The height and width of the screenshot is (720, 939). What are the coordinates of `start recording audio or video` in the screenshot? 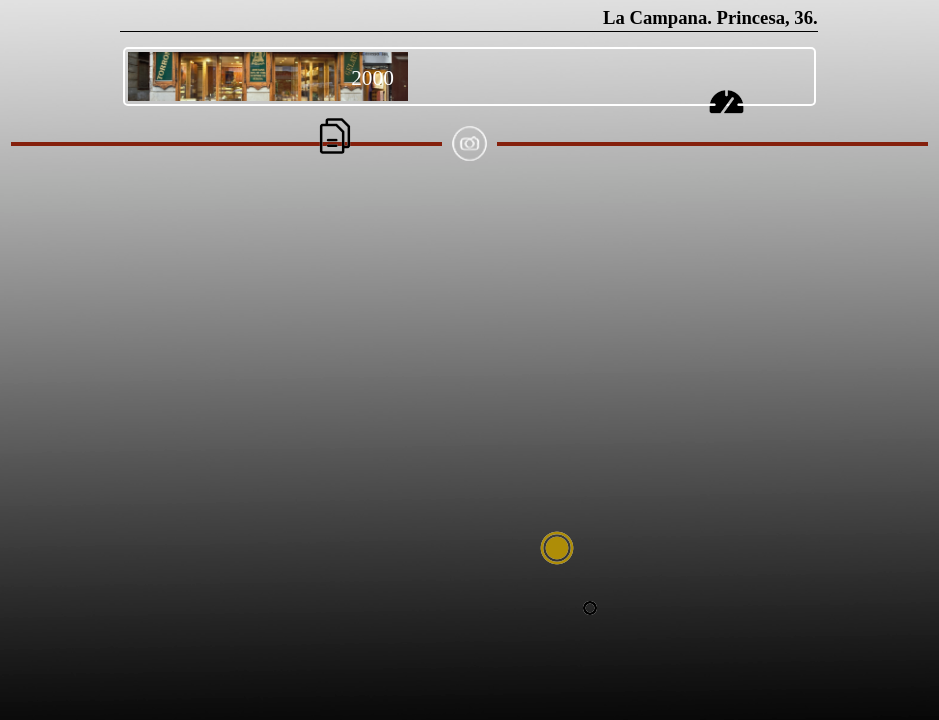 It's located at (557, 548).